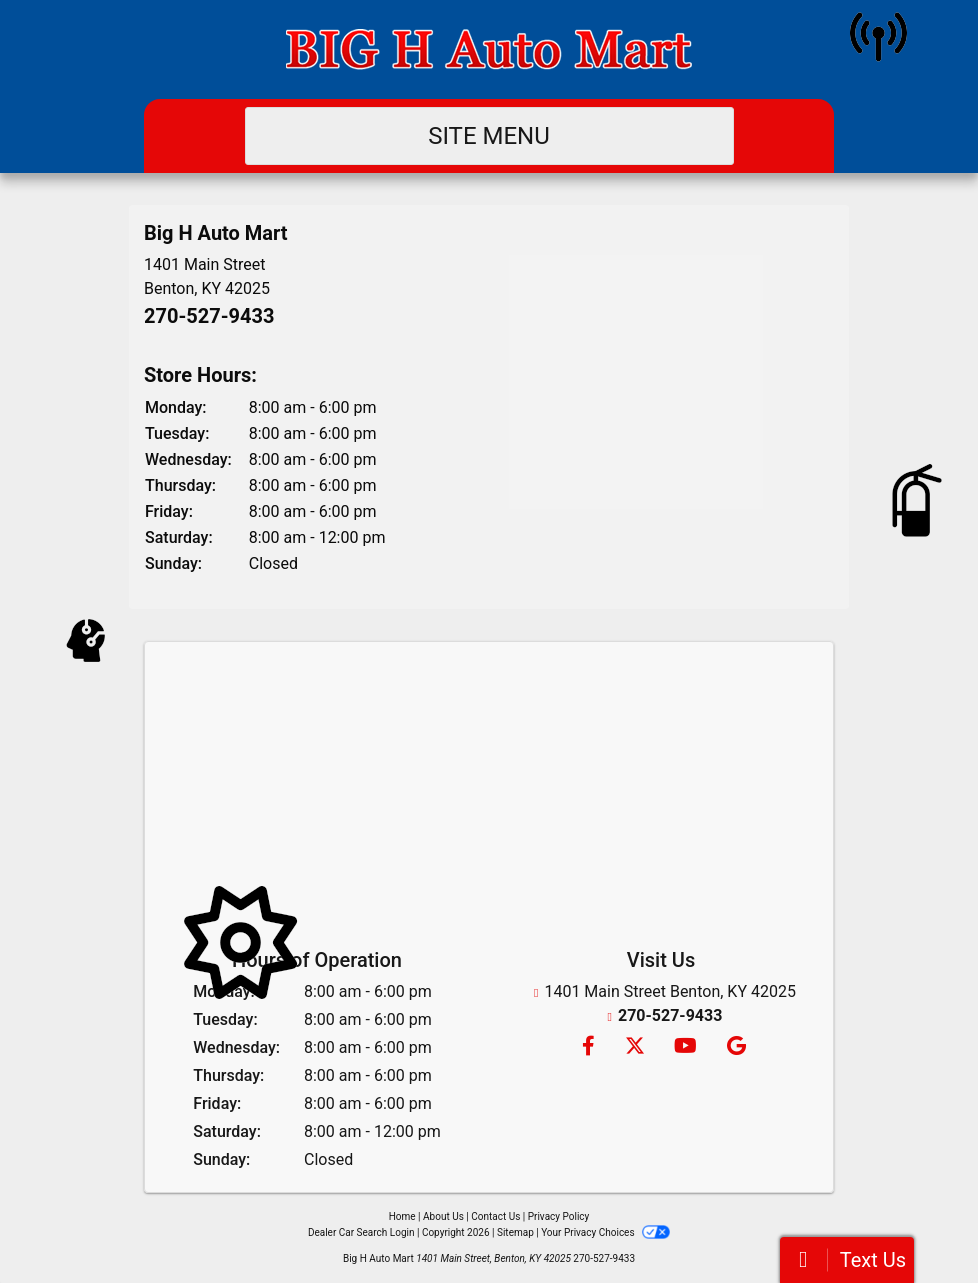  I want to click on access AI or machine learning features, so click(86, 640).